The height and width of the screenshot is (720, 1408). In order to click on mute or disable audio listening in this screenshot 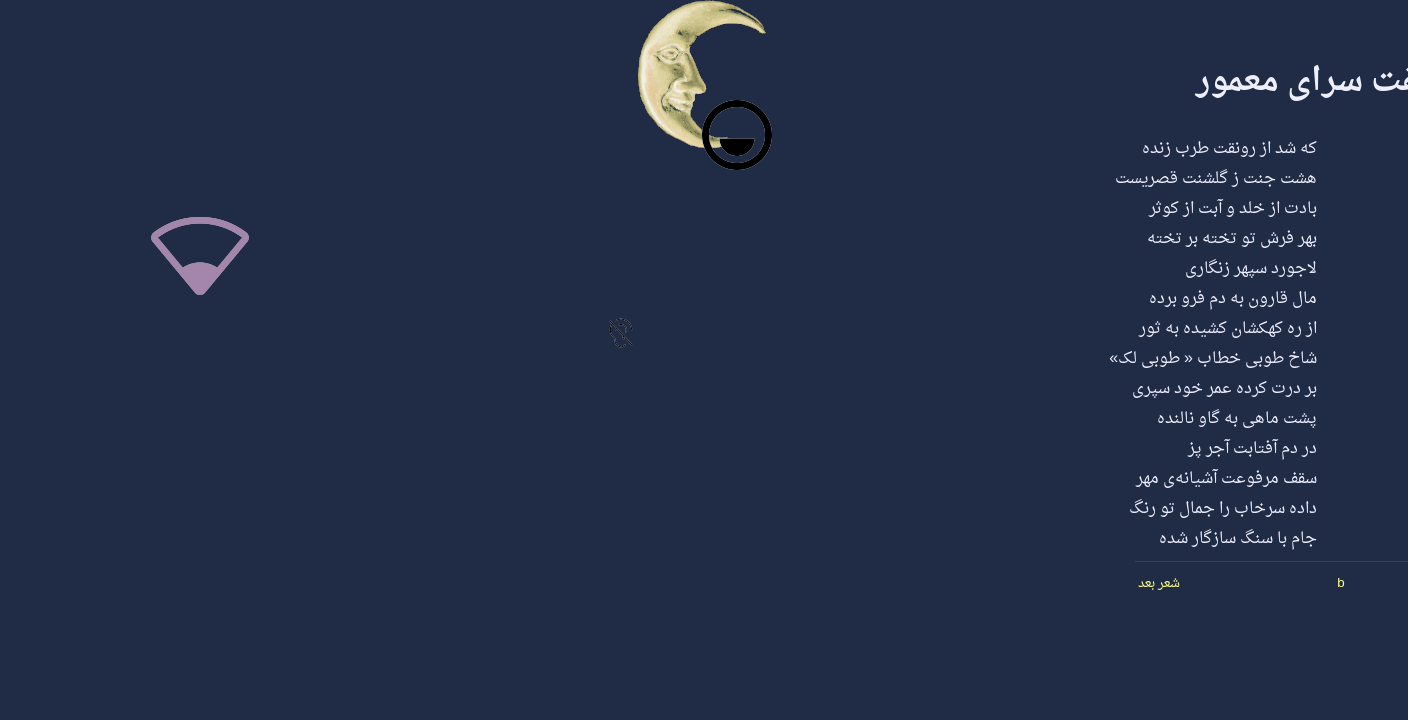, I will do `click(621, 333)`.